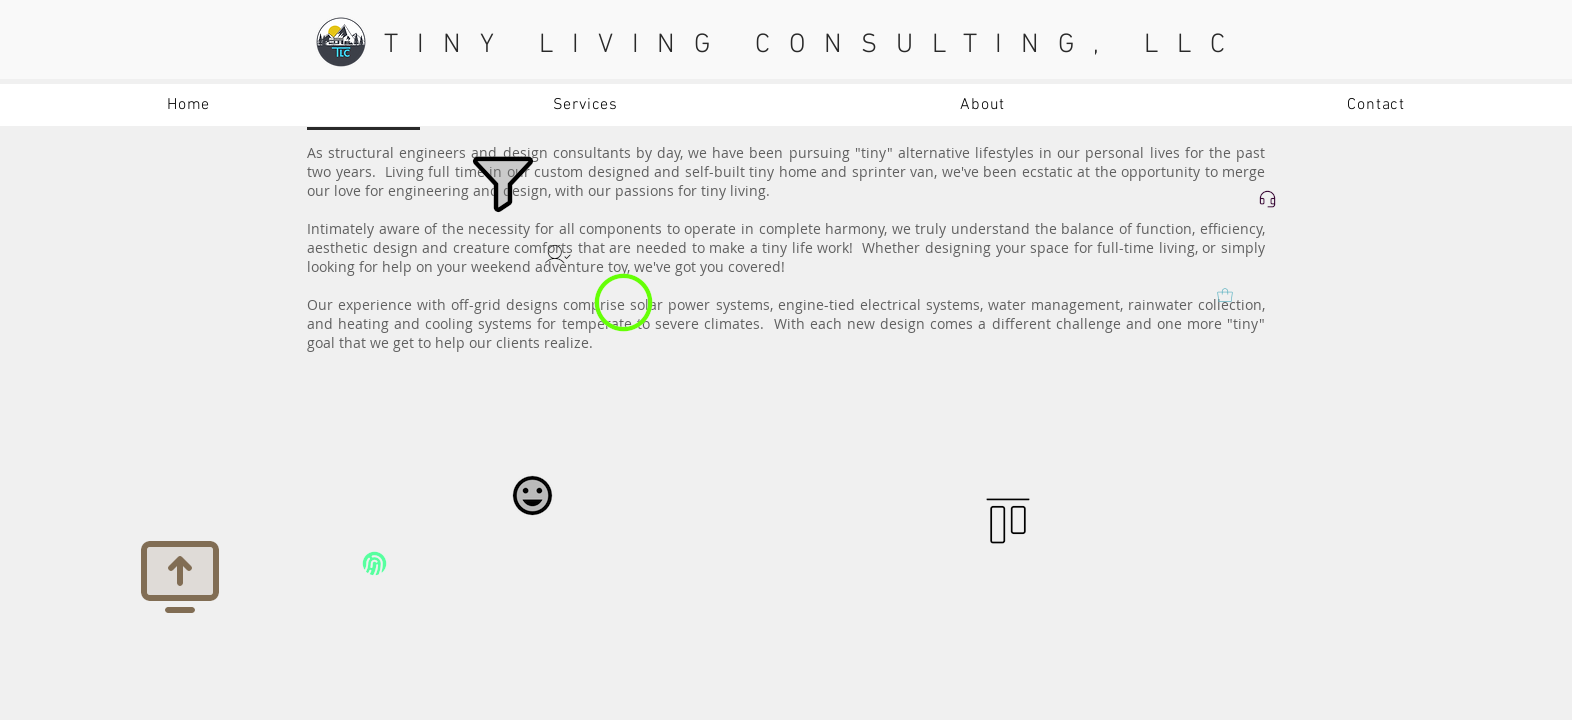 This screenshot has height=720, width=1572. Describe the element at coordinates (1267, 198) in the screenshot. I see `contact customer support` at that location.